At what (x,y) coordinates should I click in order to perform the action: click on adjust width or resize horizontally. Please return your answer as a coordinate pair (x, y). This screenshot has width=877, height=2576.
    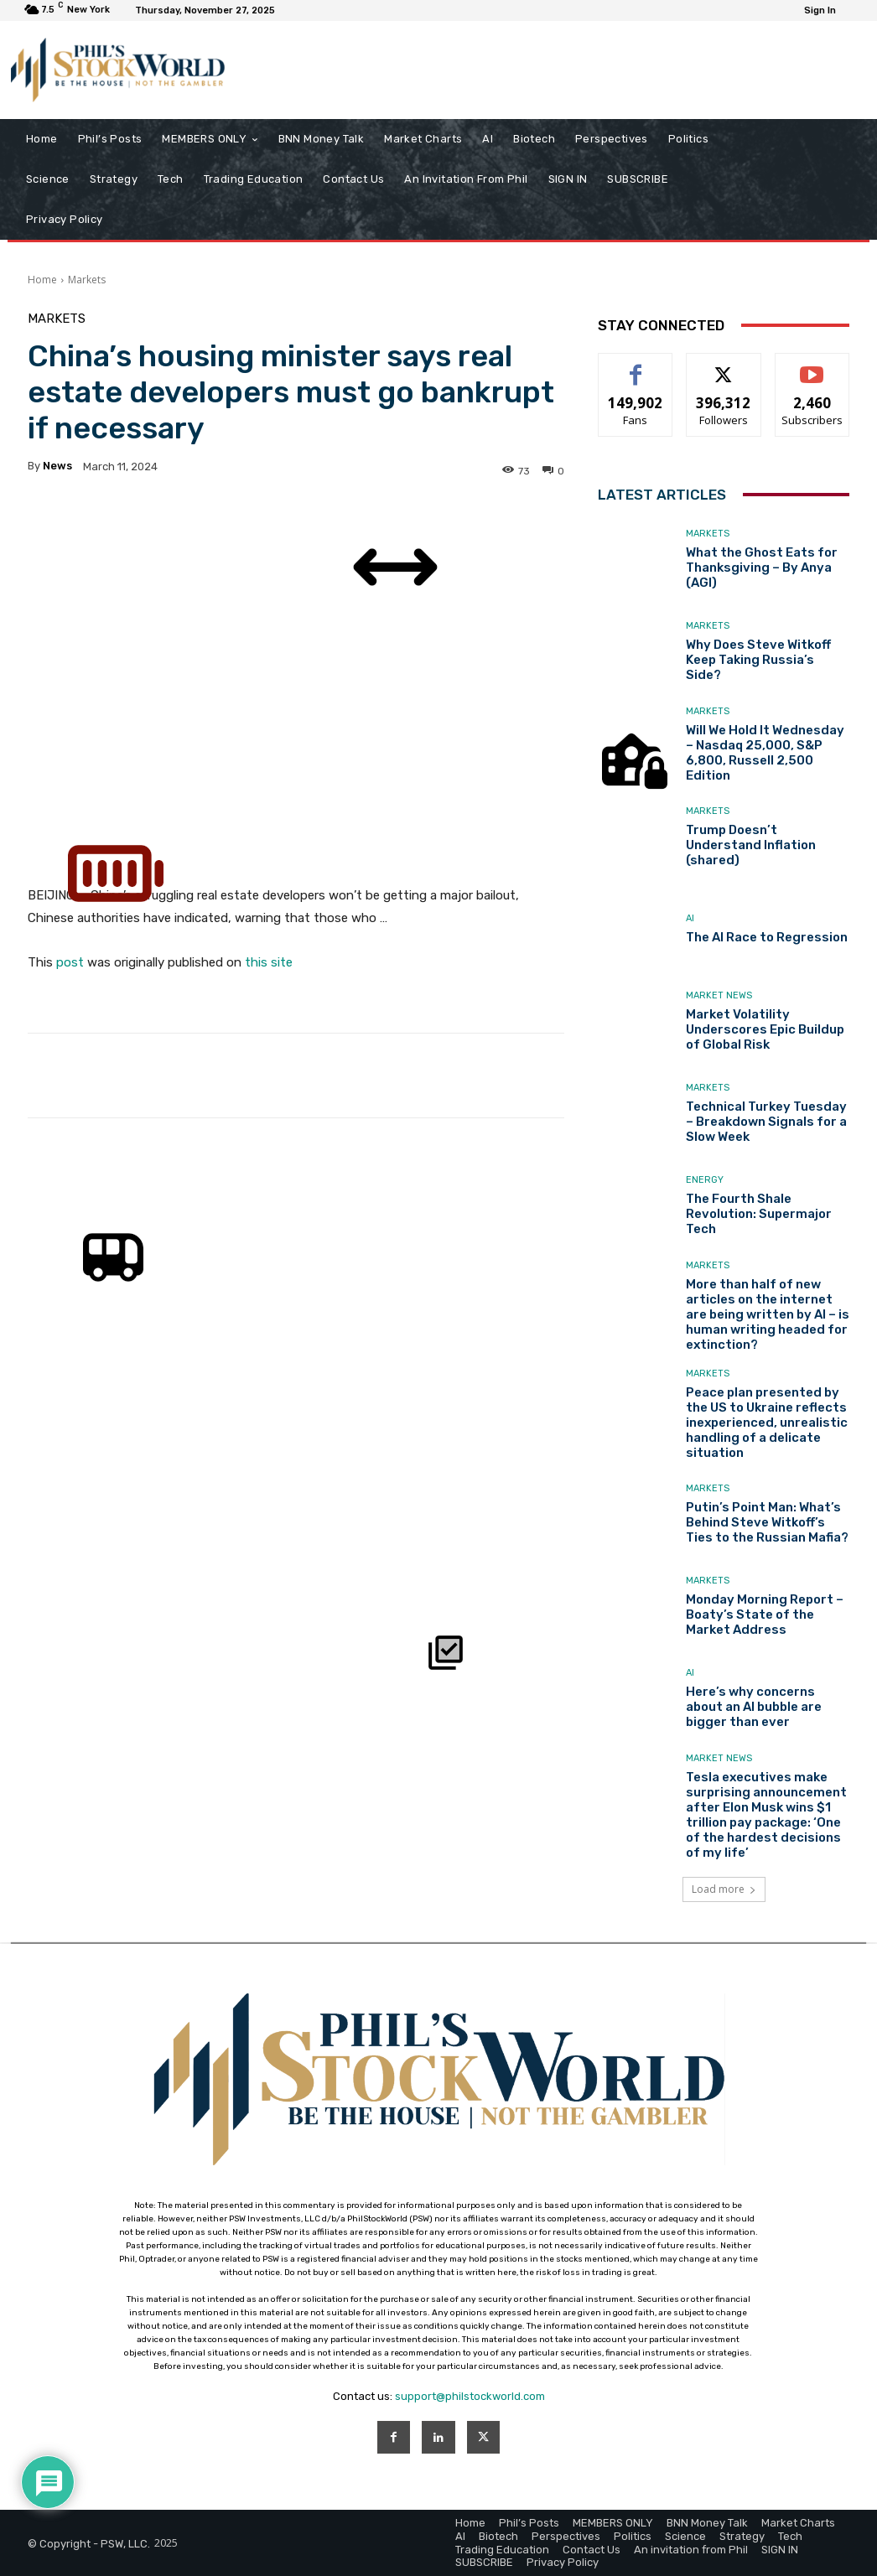
    Looking at the image, I should click on (395, 567).